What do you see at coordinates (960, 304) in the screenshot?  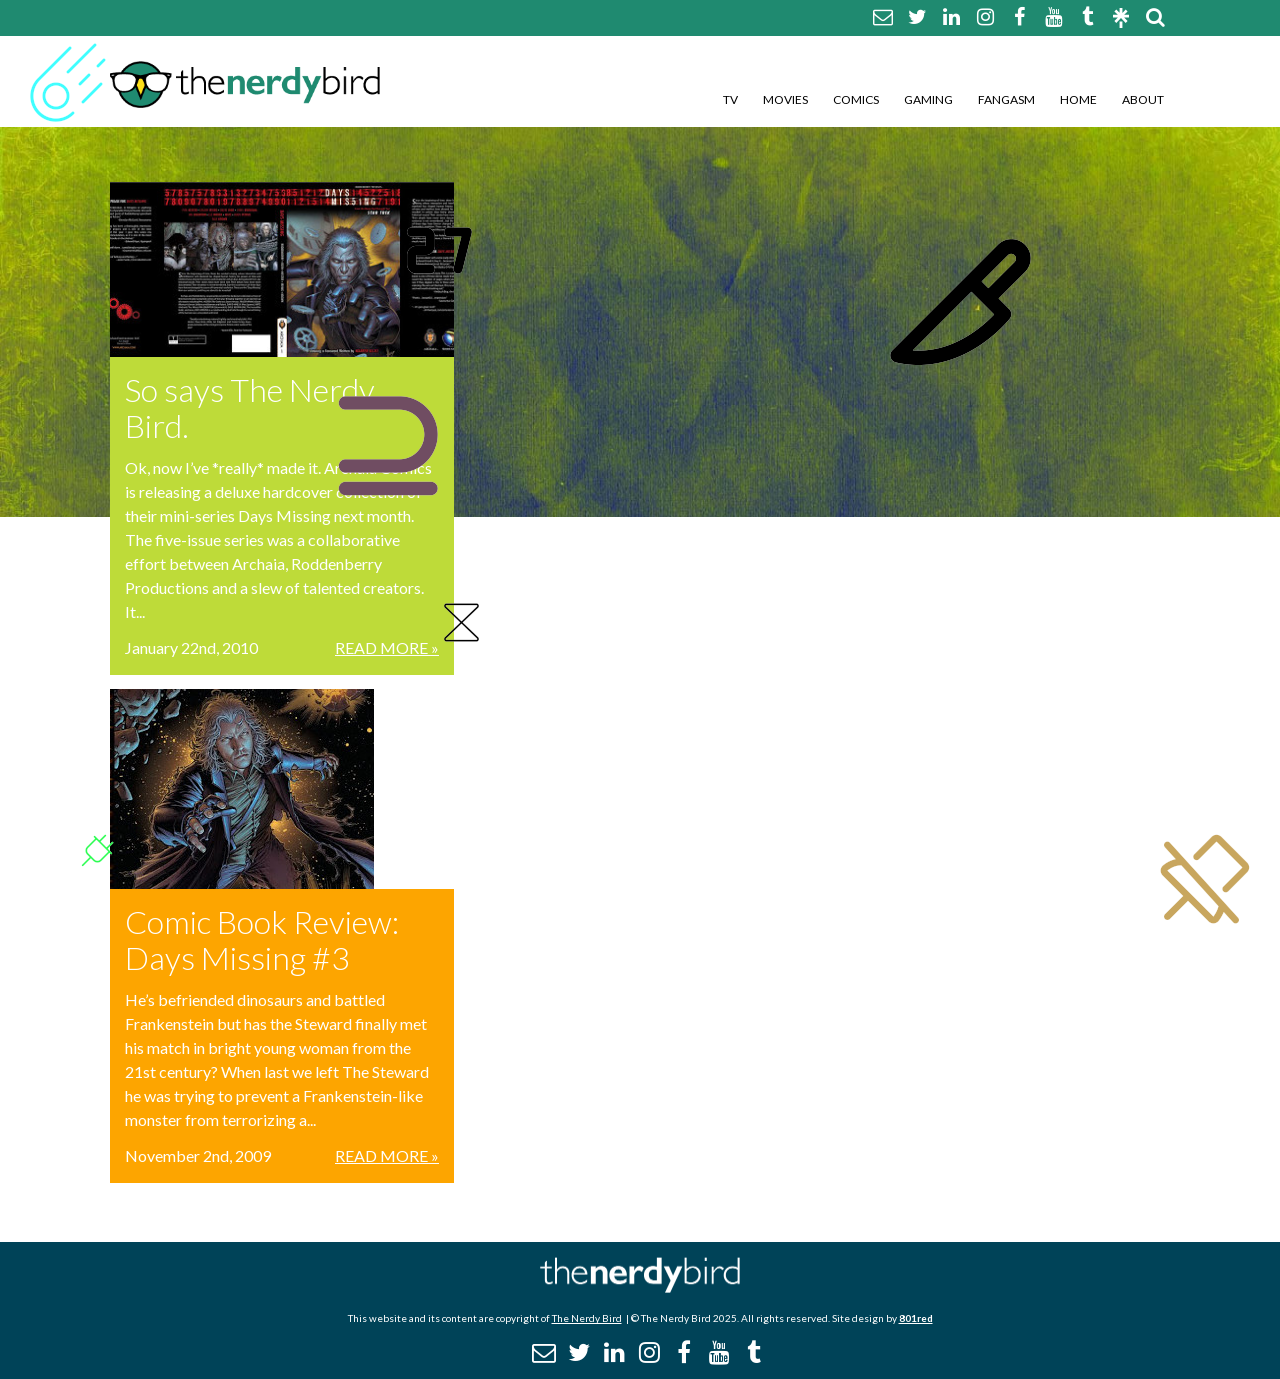 I see `access cutting or slicing tools` at bounding box center [960, 304].